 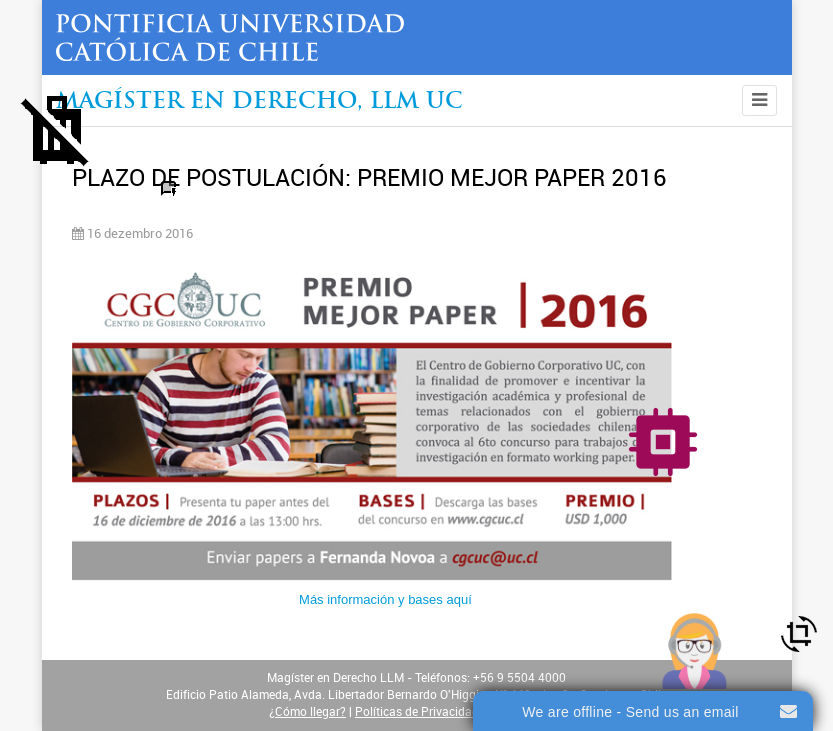 What do you see at coordinates (799, 634) in the screenshot?
I see `rotate and crop an image` at bounding box center [799, 634].